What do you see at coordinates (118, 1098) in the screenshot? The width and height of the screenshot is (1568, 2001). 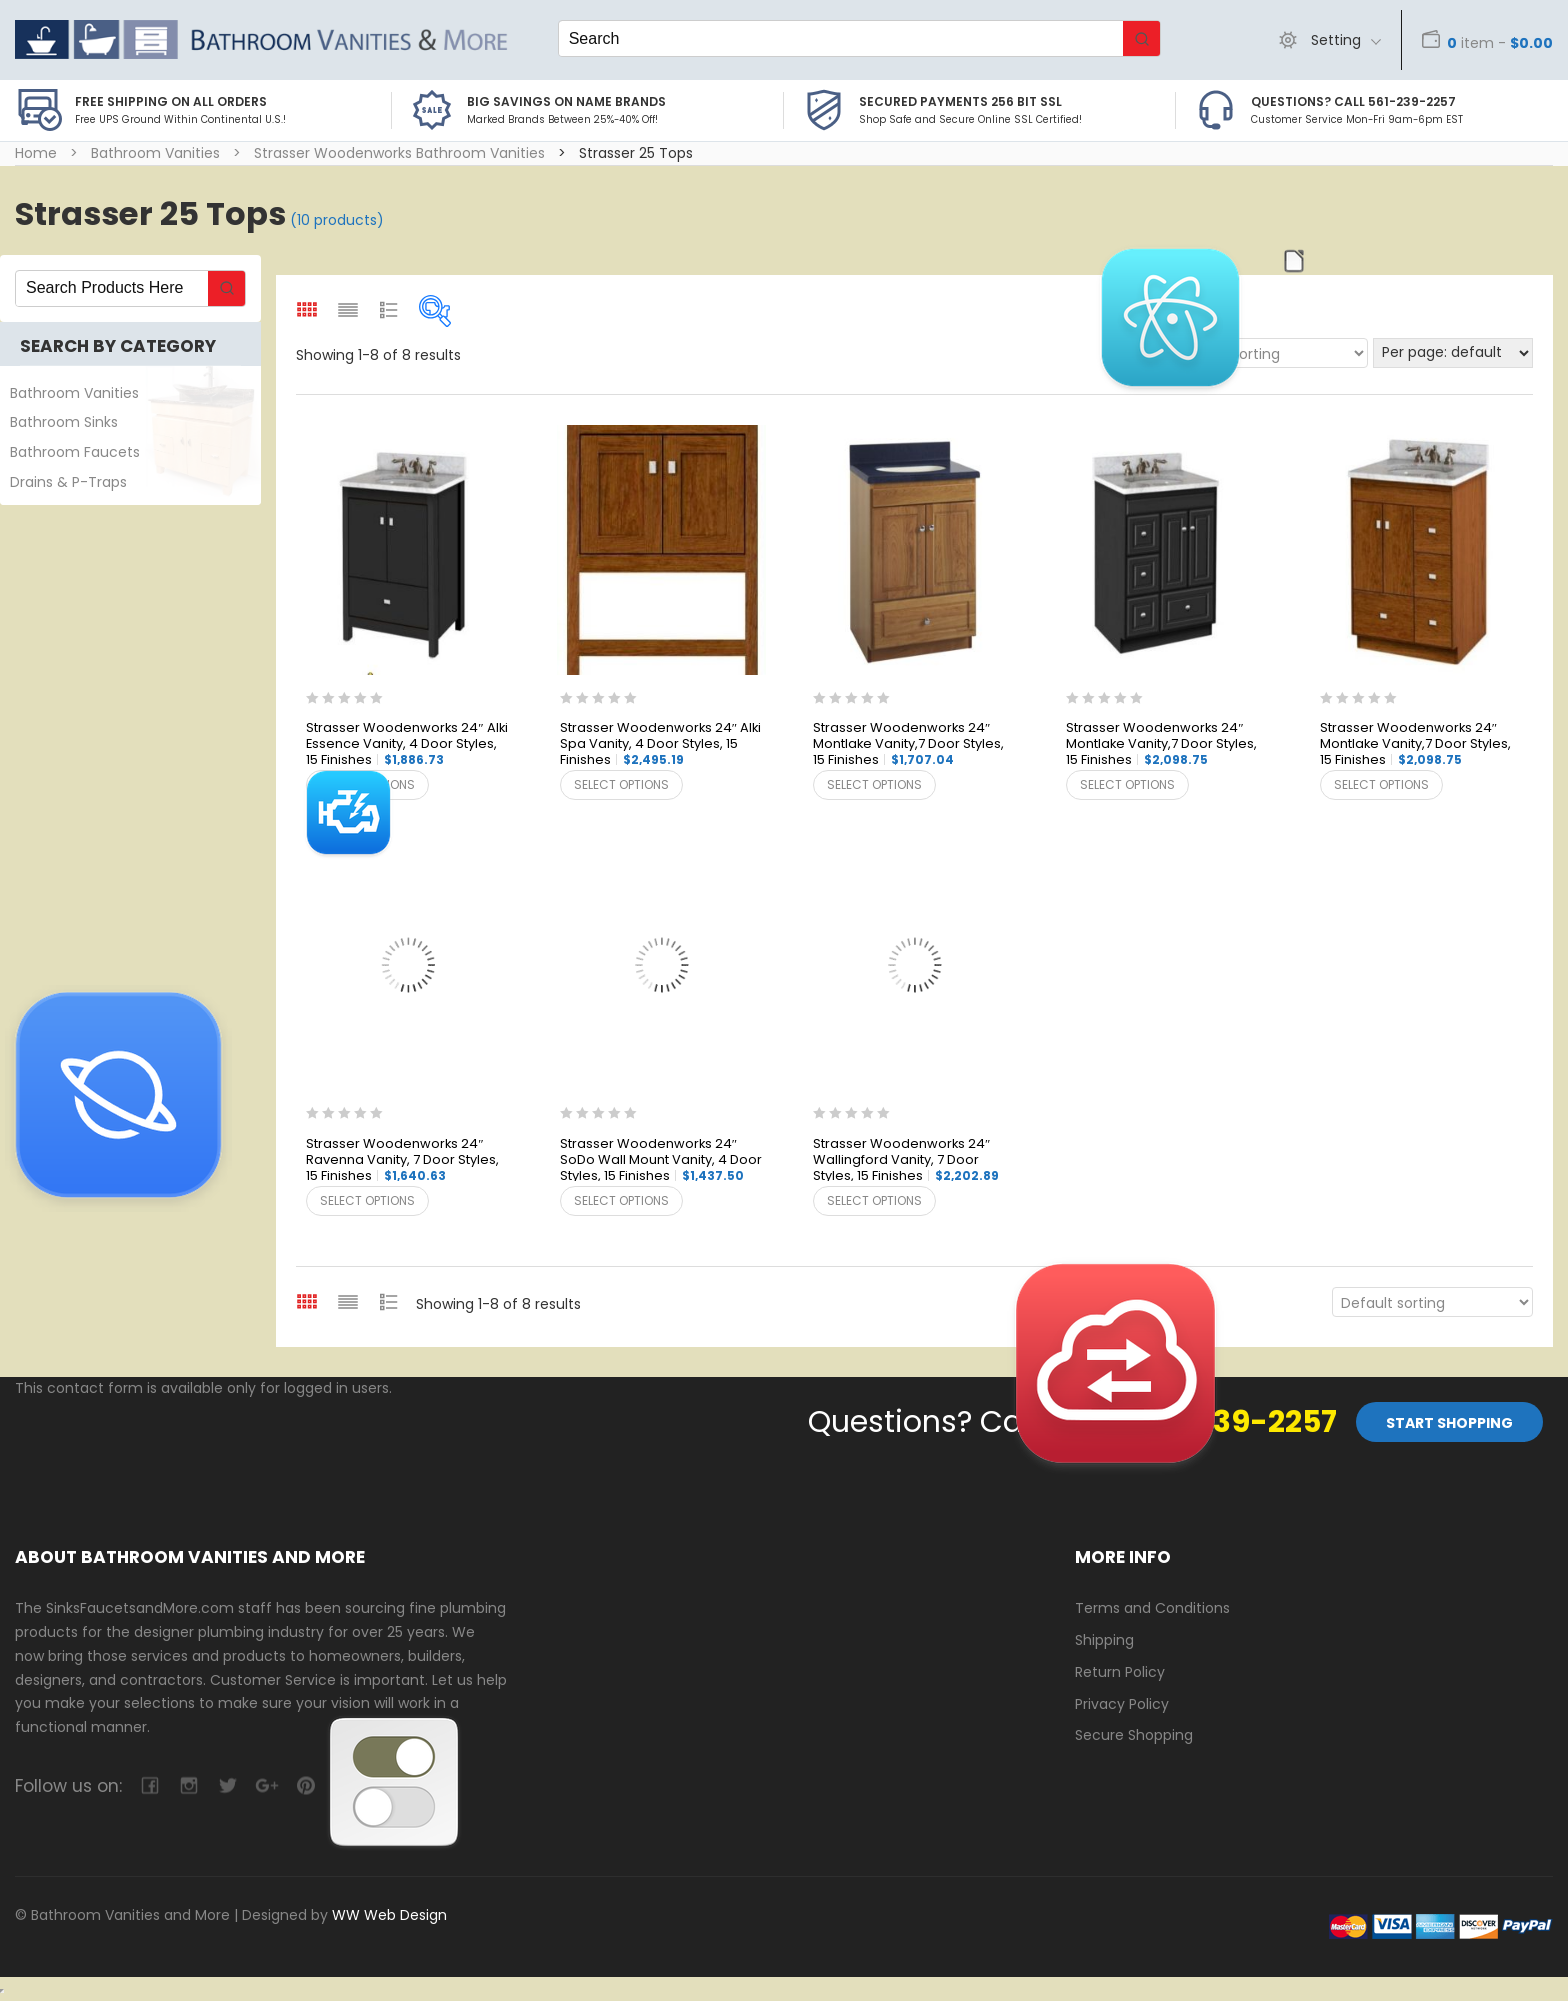 I see `open web browser preferences` at bounding box center [118, 1098].